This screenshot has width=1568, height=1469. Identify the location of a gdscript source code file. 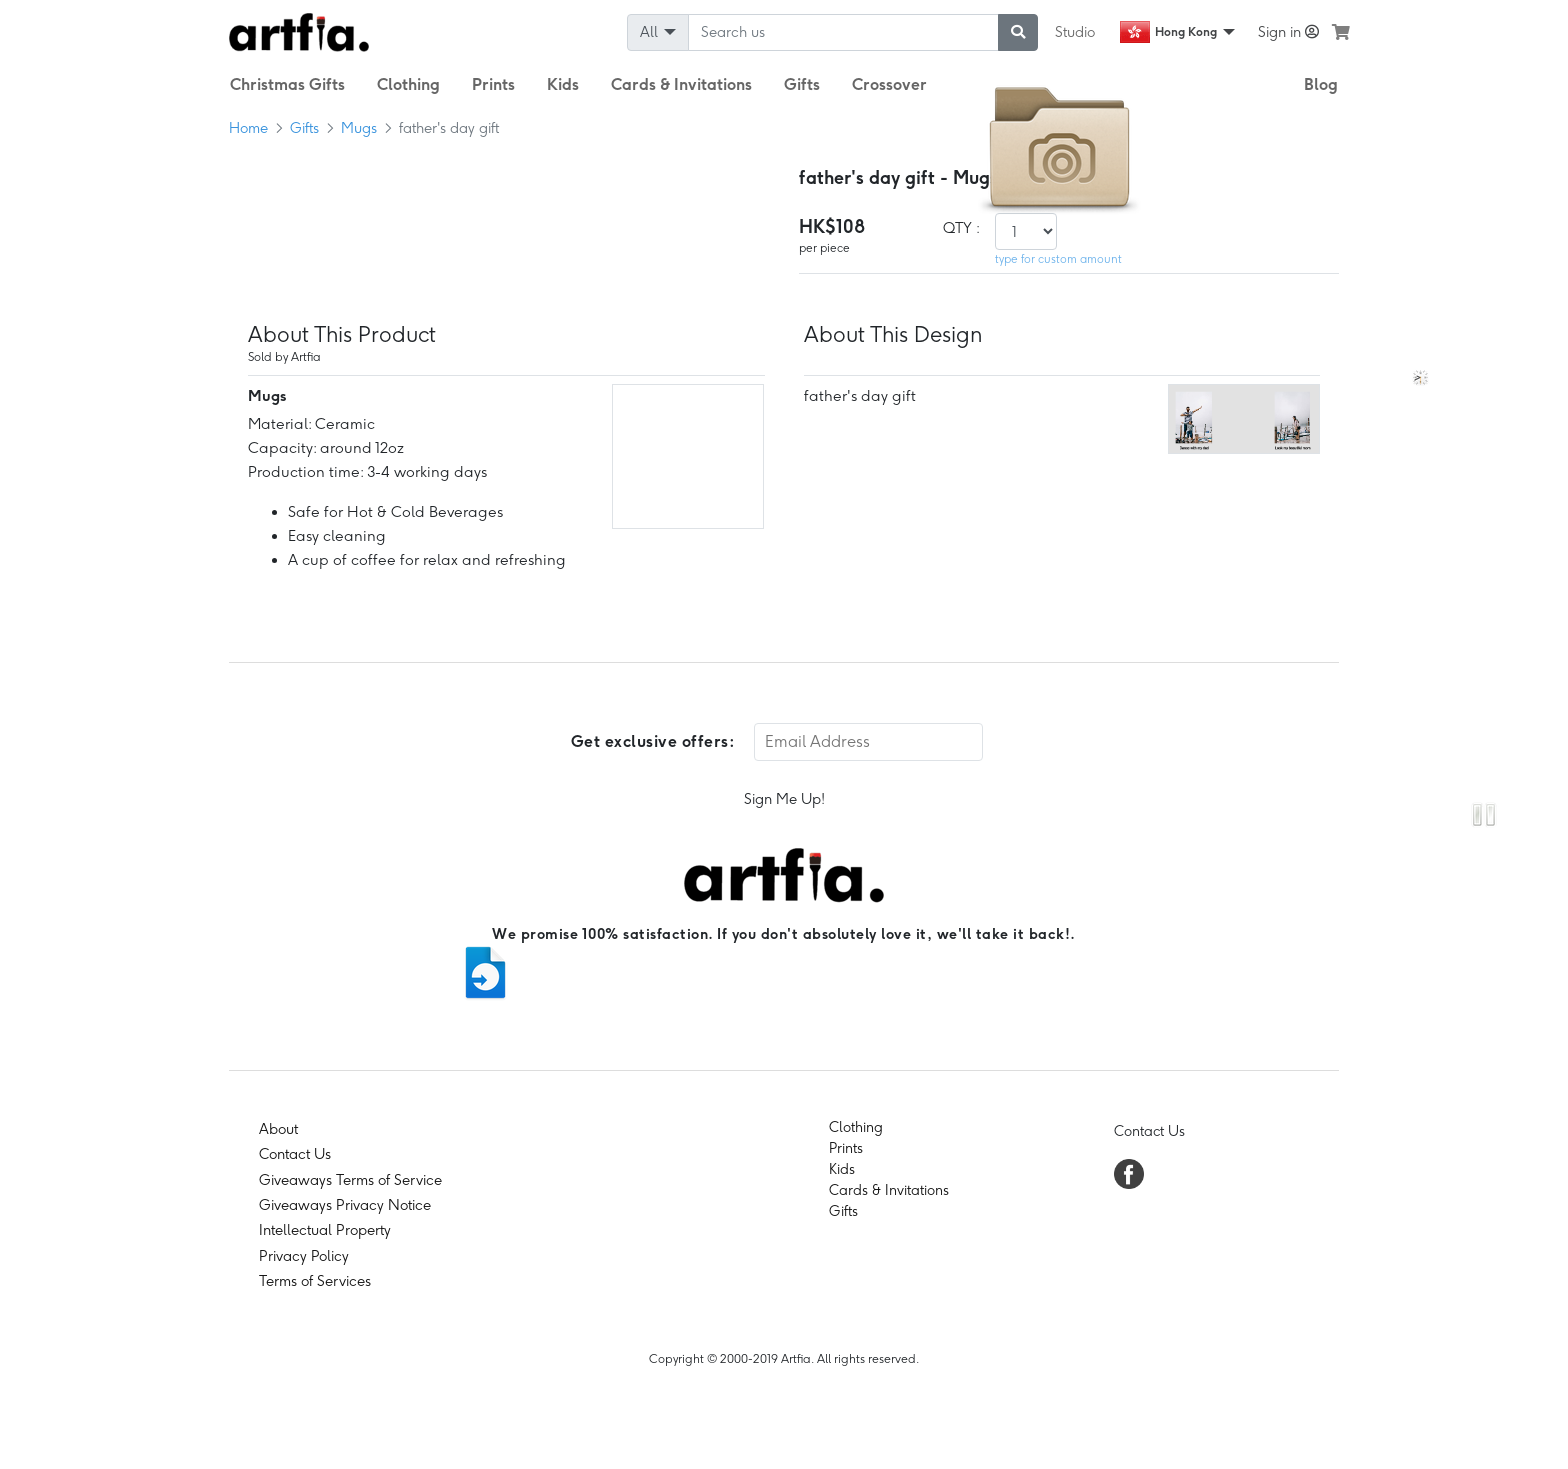
(485, 973).